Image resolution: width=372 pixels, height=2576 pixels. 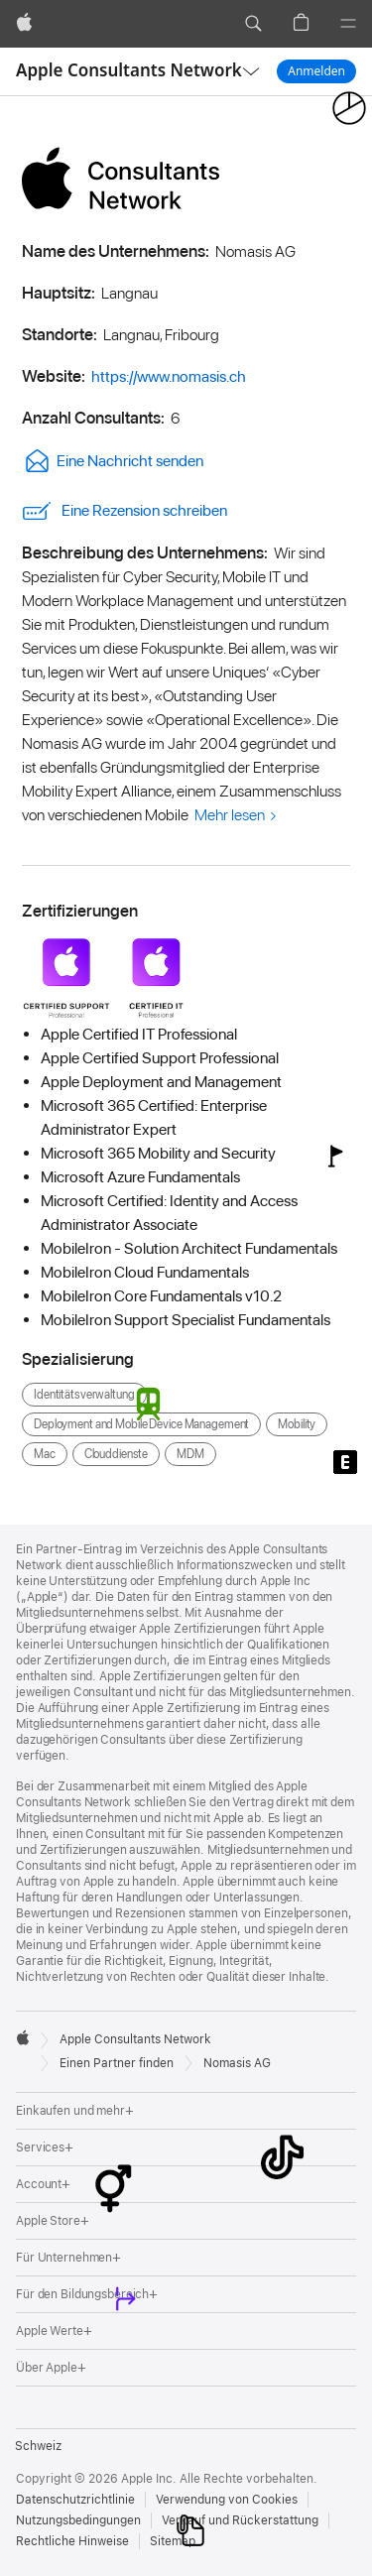 What do you see at coordinates (345, 1462) in the screenshot?
I see `indicates explicit content warning` at bounding box center [345, 1462].